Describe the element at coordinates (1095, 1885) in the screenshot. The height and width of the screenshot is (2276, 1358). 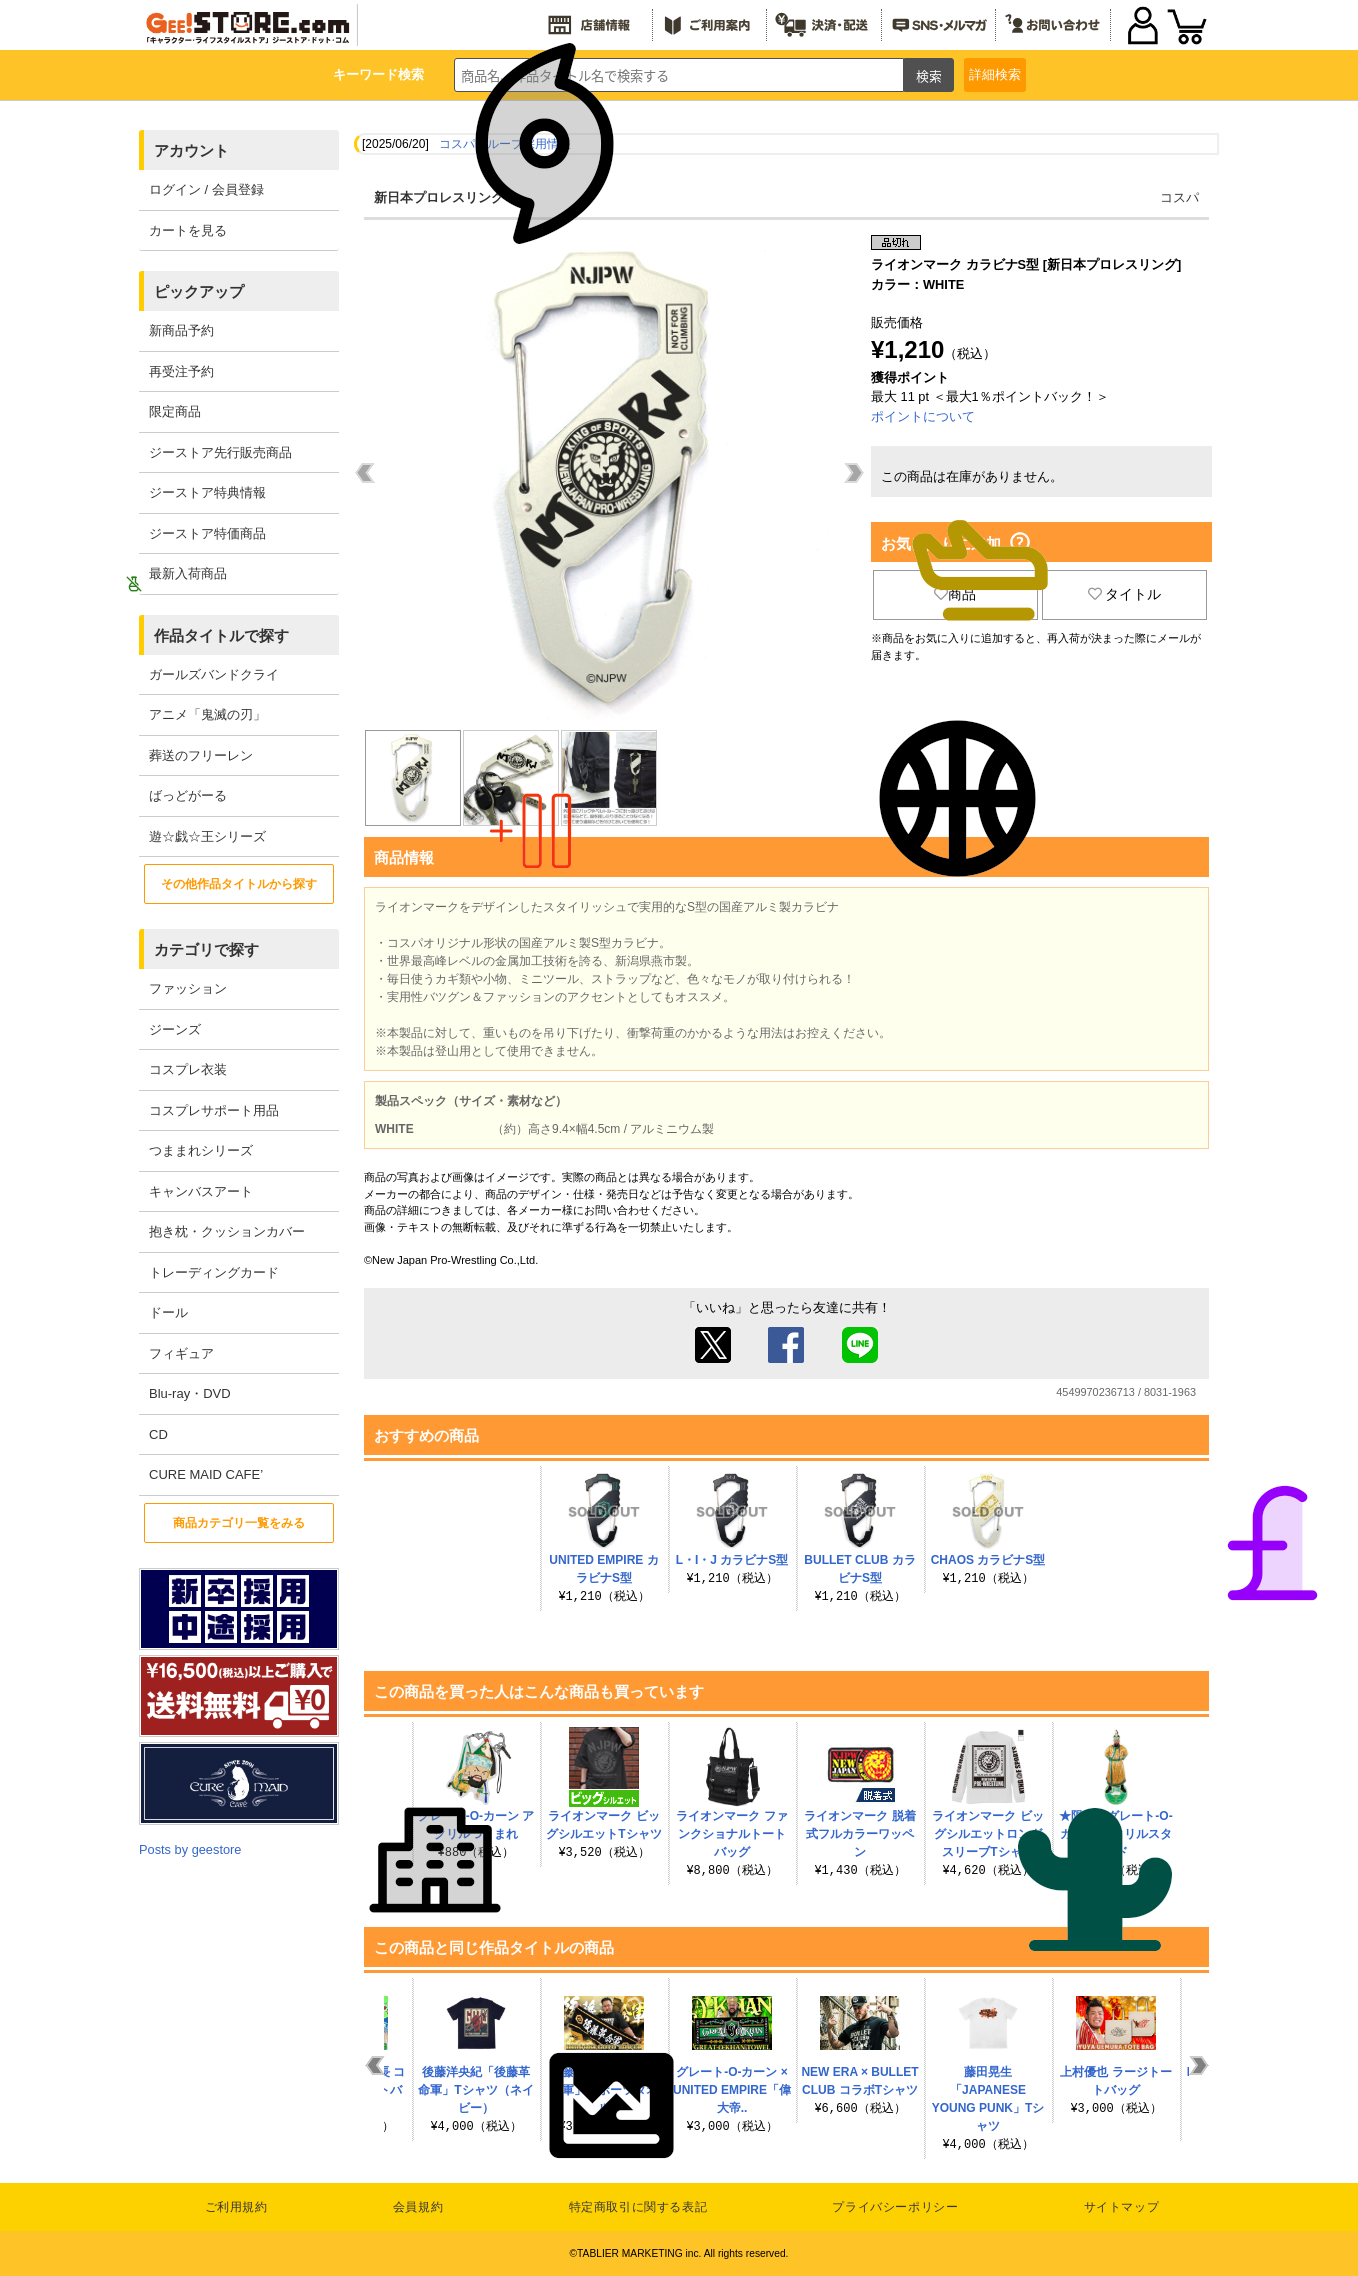
I see `indicates desert or arid climate category` at that location.